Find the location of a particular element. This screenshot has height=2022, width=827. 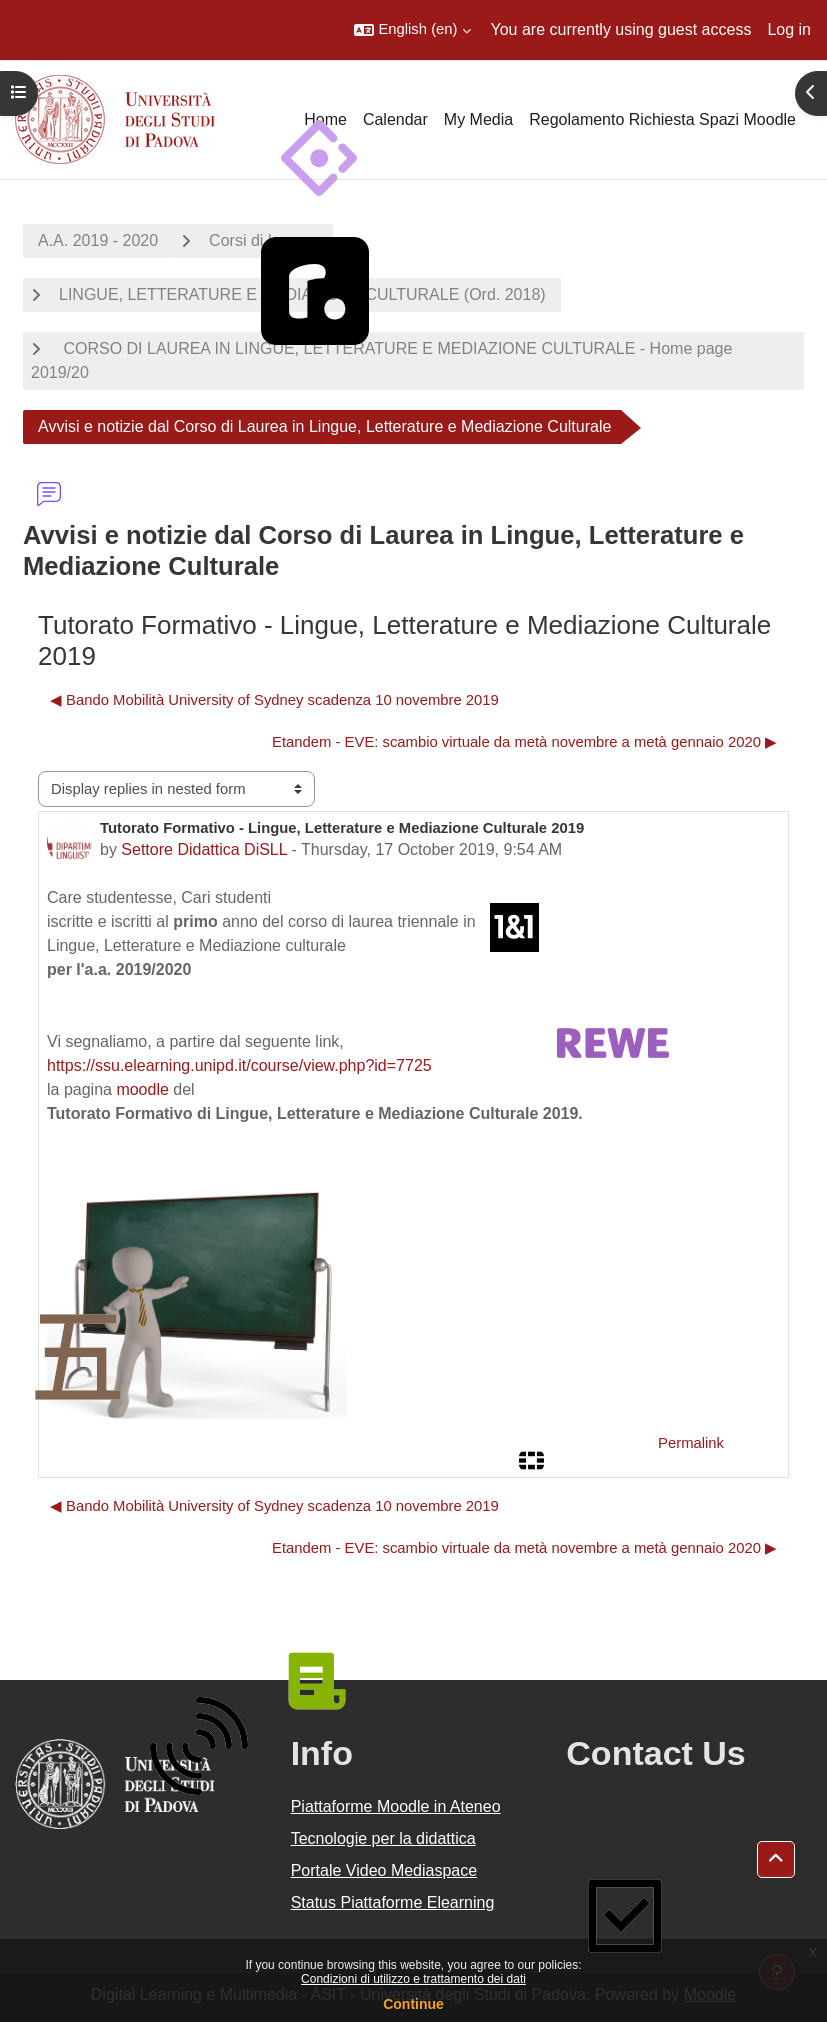

1&1 web hosting service logo is located at coordinates (514, 927).